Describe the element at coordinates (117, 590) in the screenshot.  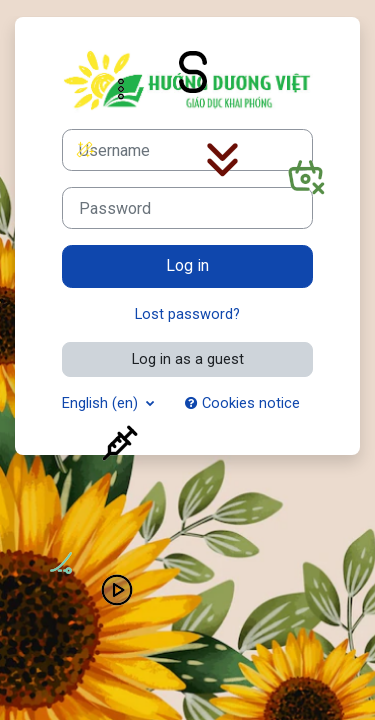
I see `play media or video content` at that location.